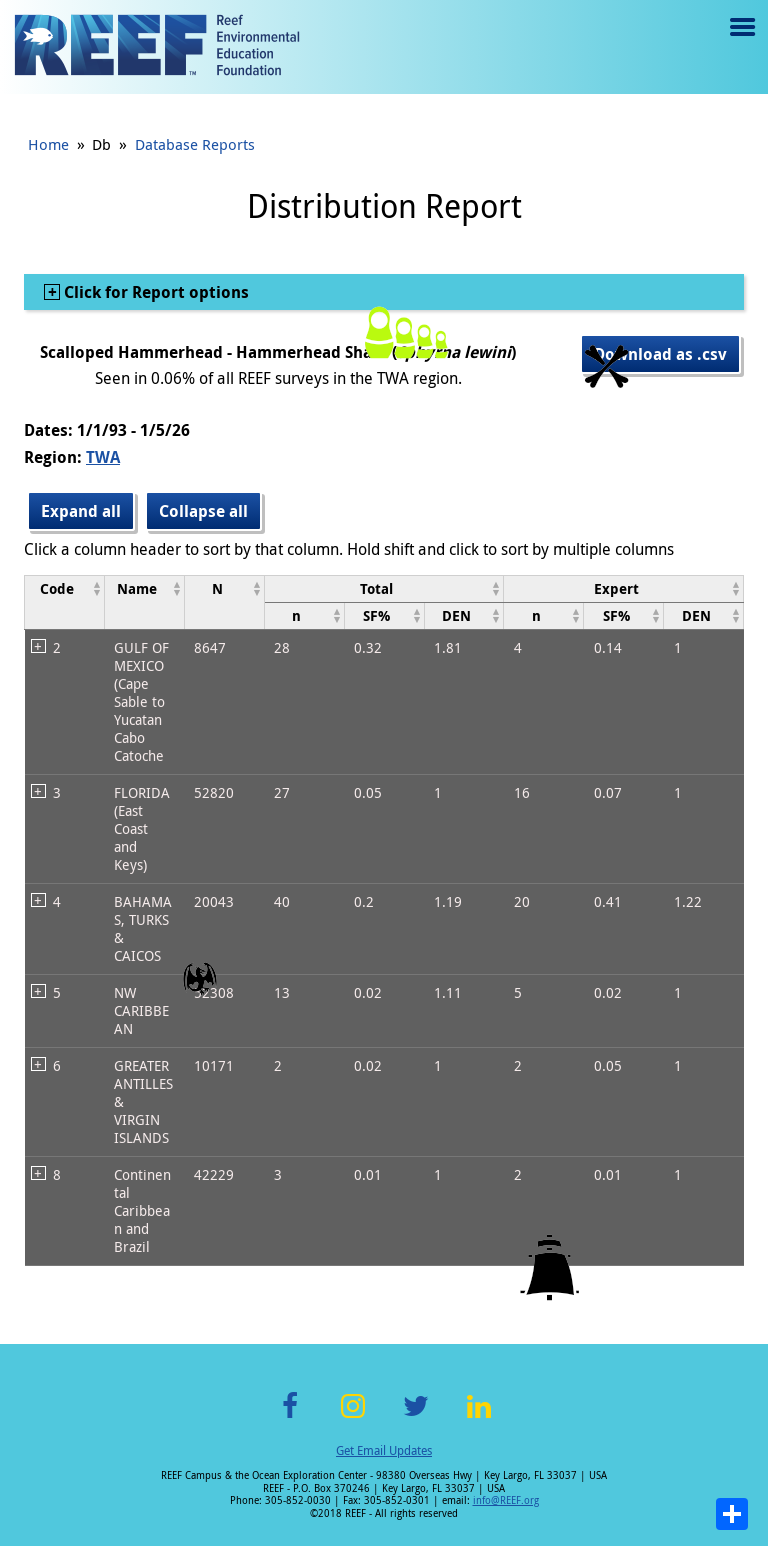  Describe the element at coordinates (406, 332) in the screenshot. I see `view nested or hierarchical content` at that location.